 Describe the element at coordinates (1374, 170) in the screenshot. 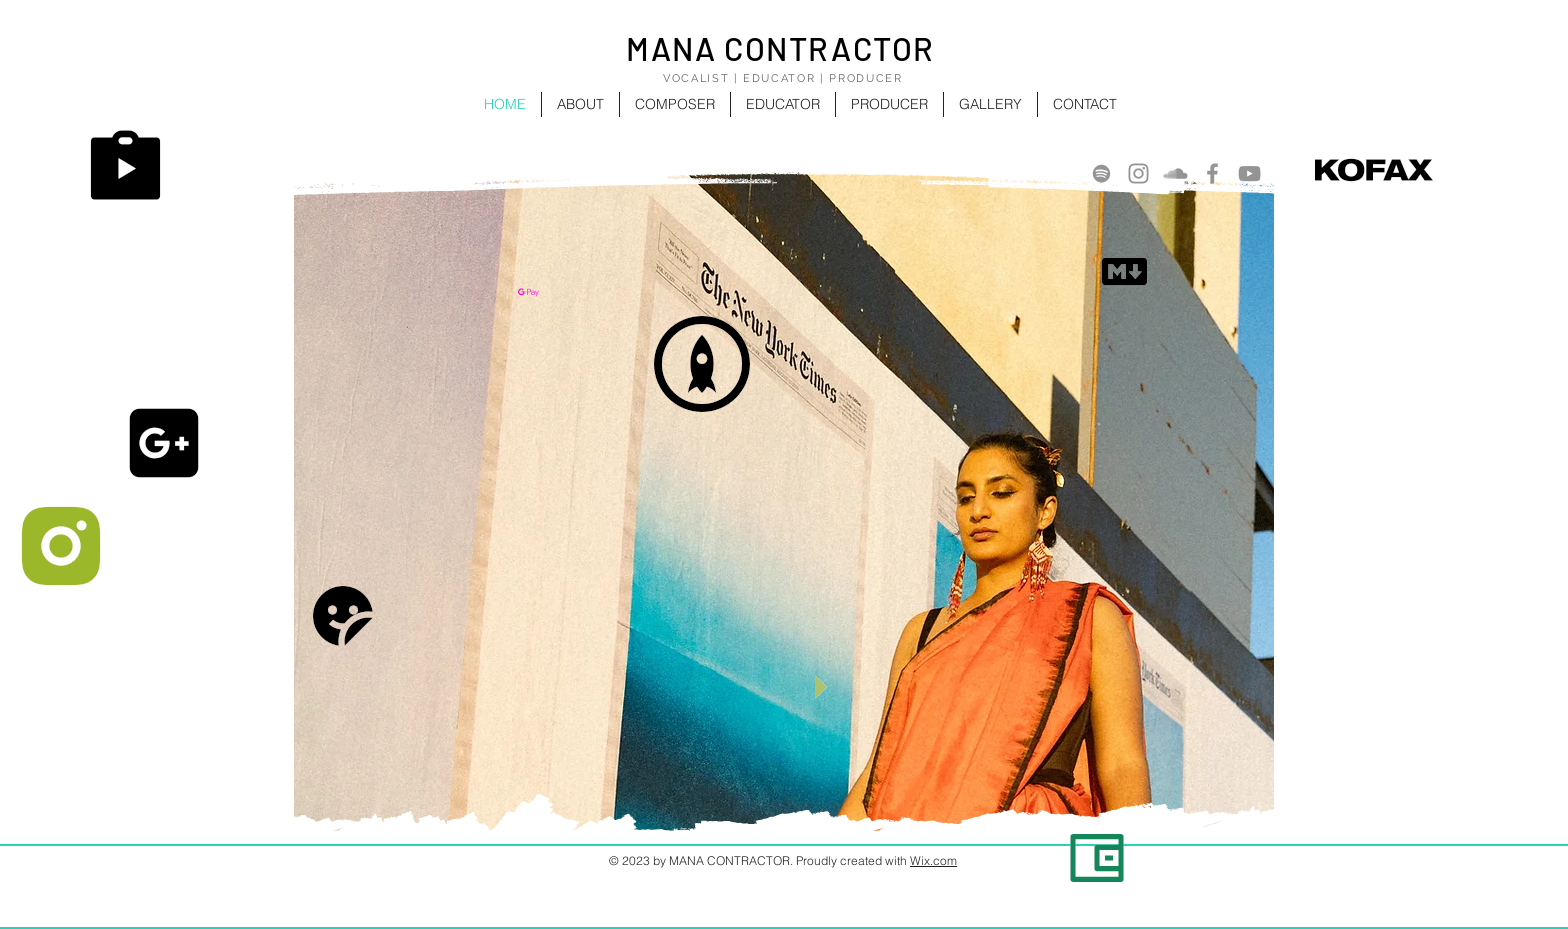

I see `Kofax company logo` at that location.